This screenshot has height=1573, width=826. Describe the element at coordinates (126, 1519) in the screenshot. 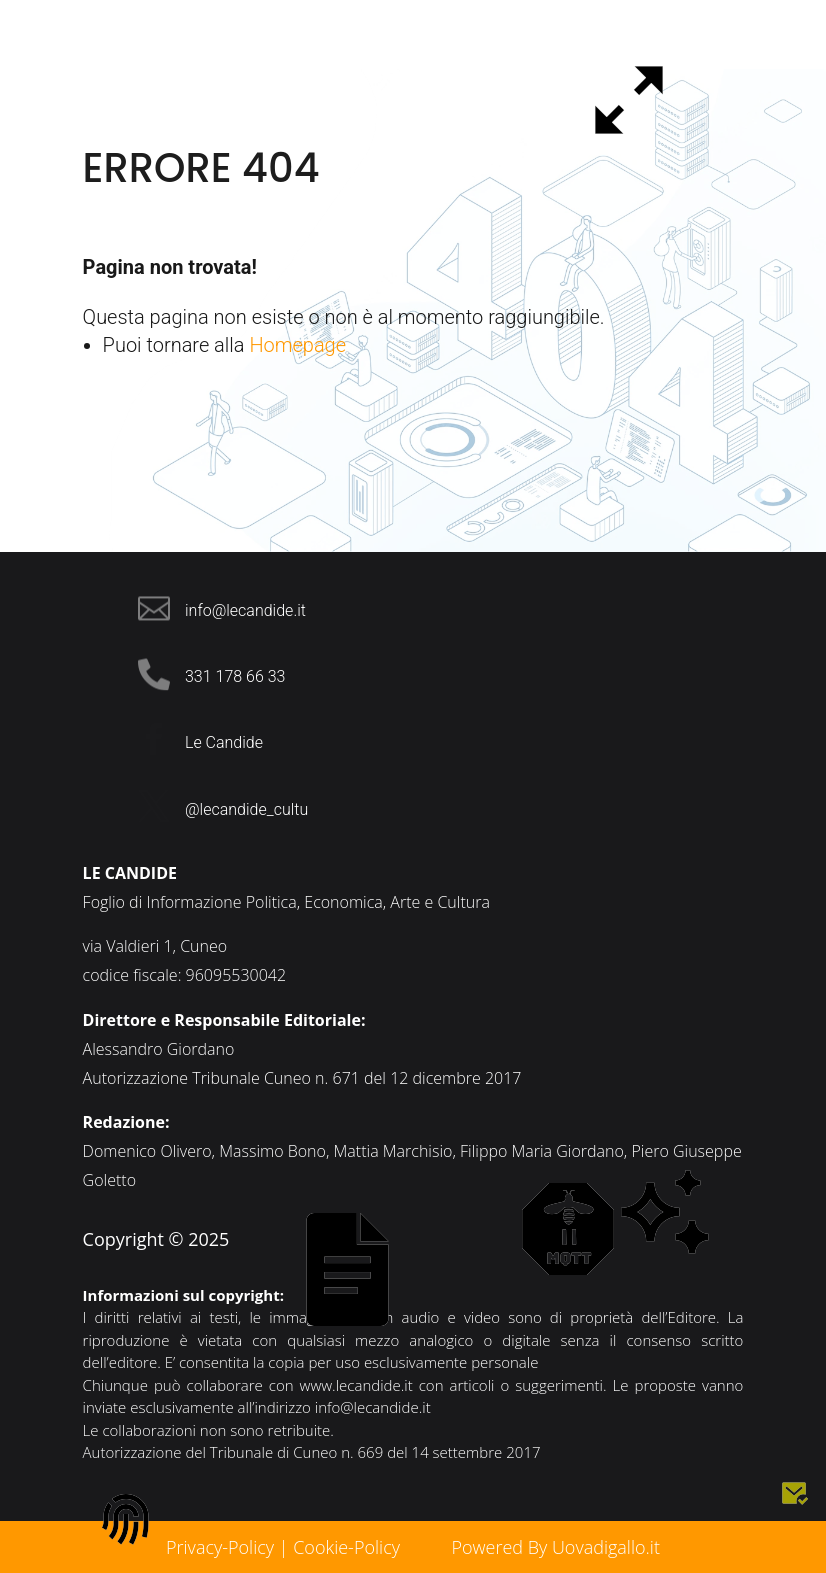

I see `authenticate with fingerprint` at that location.